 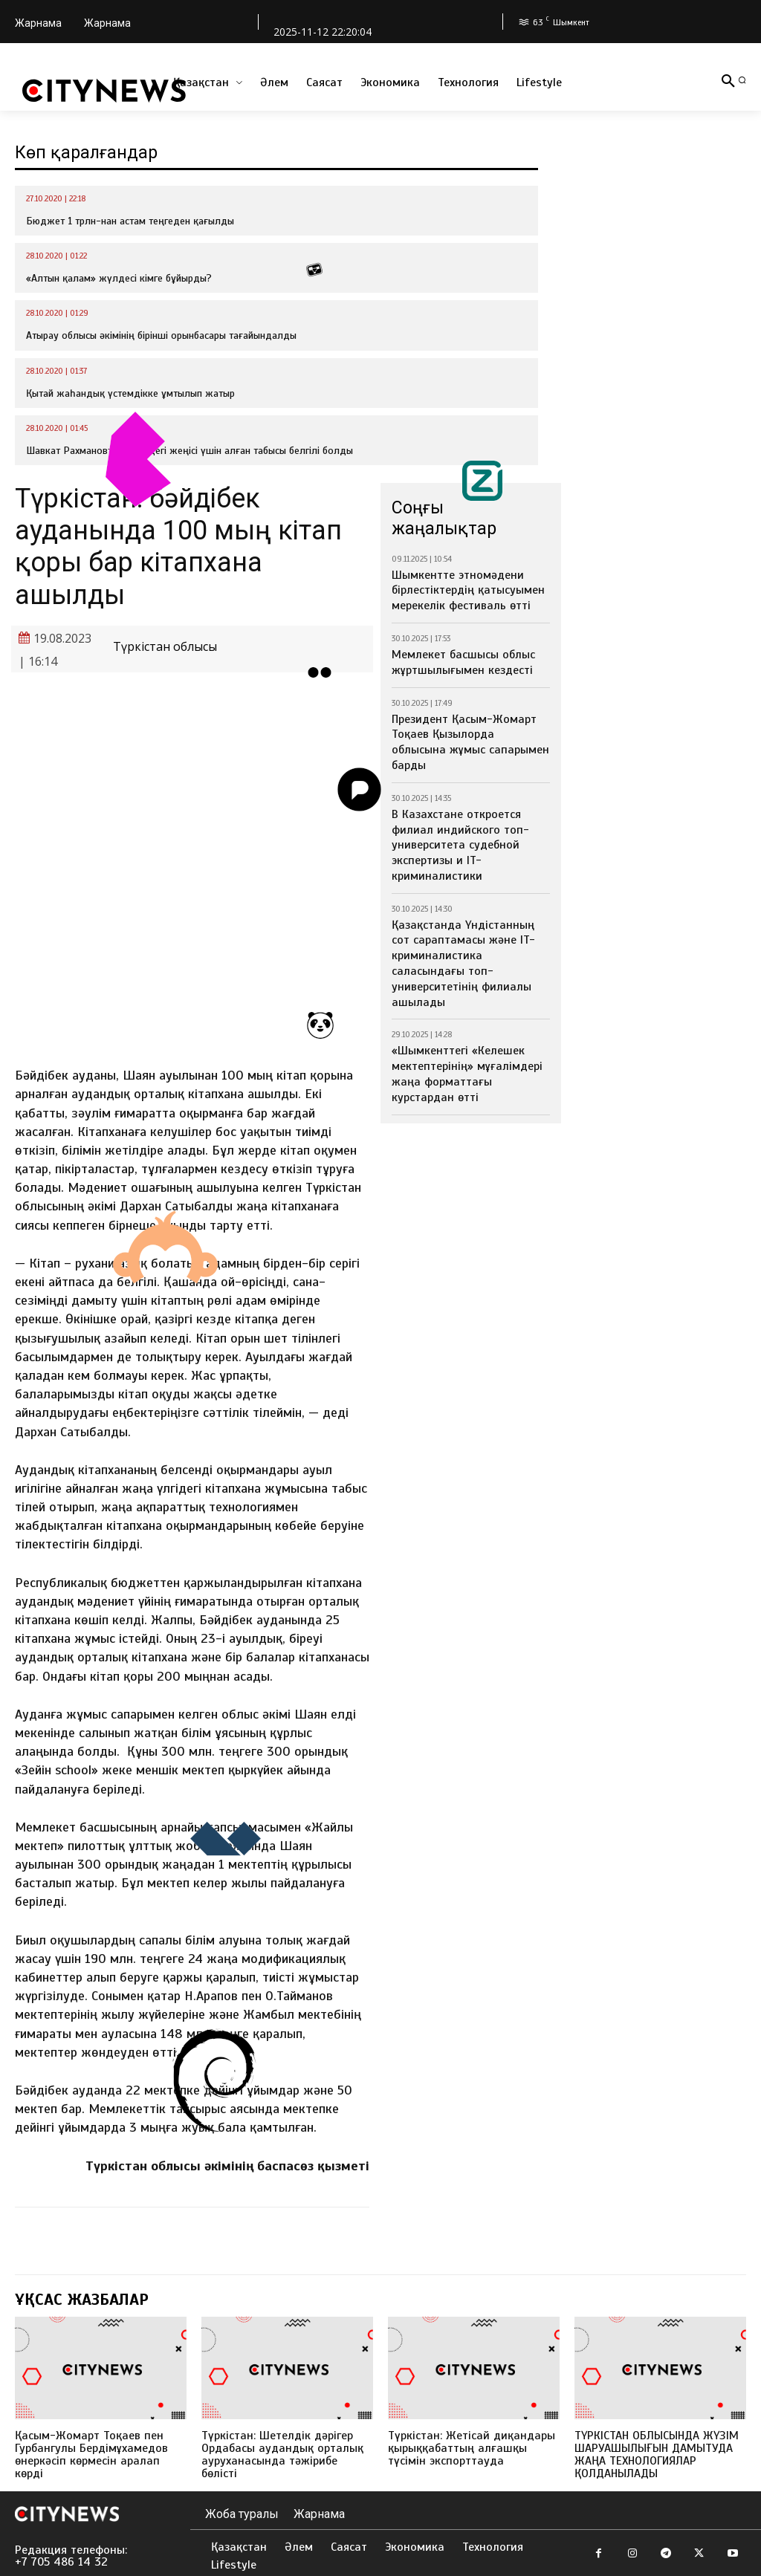 What do you see at coordinates (482, 481) in the screenshot?
I see `open the ziggo app` at bounding box center [482, 481].